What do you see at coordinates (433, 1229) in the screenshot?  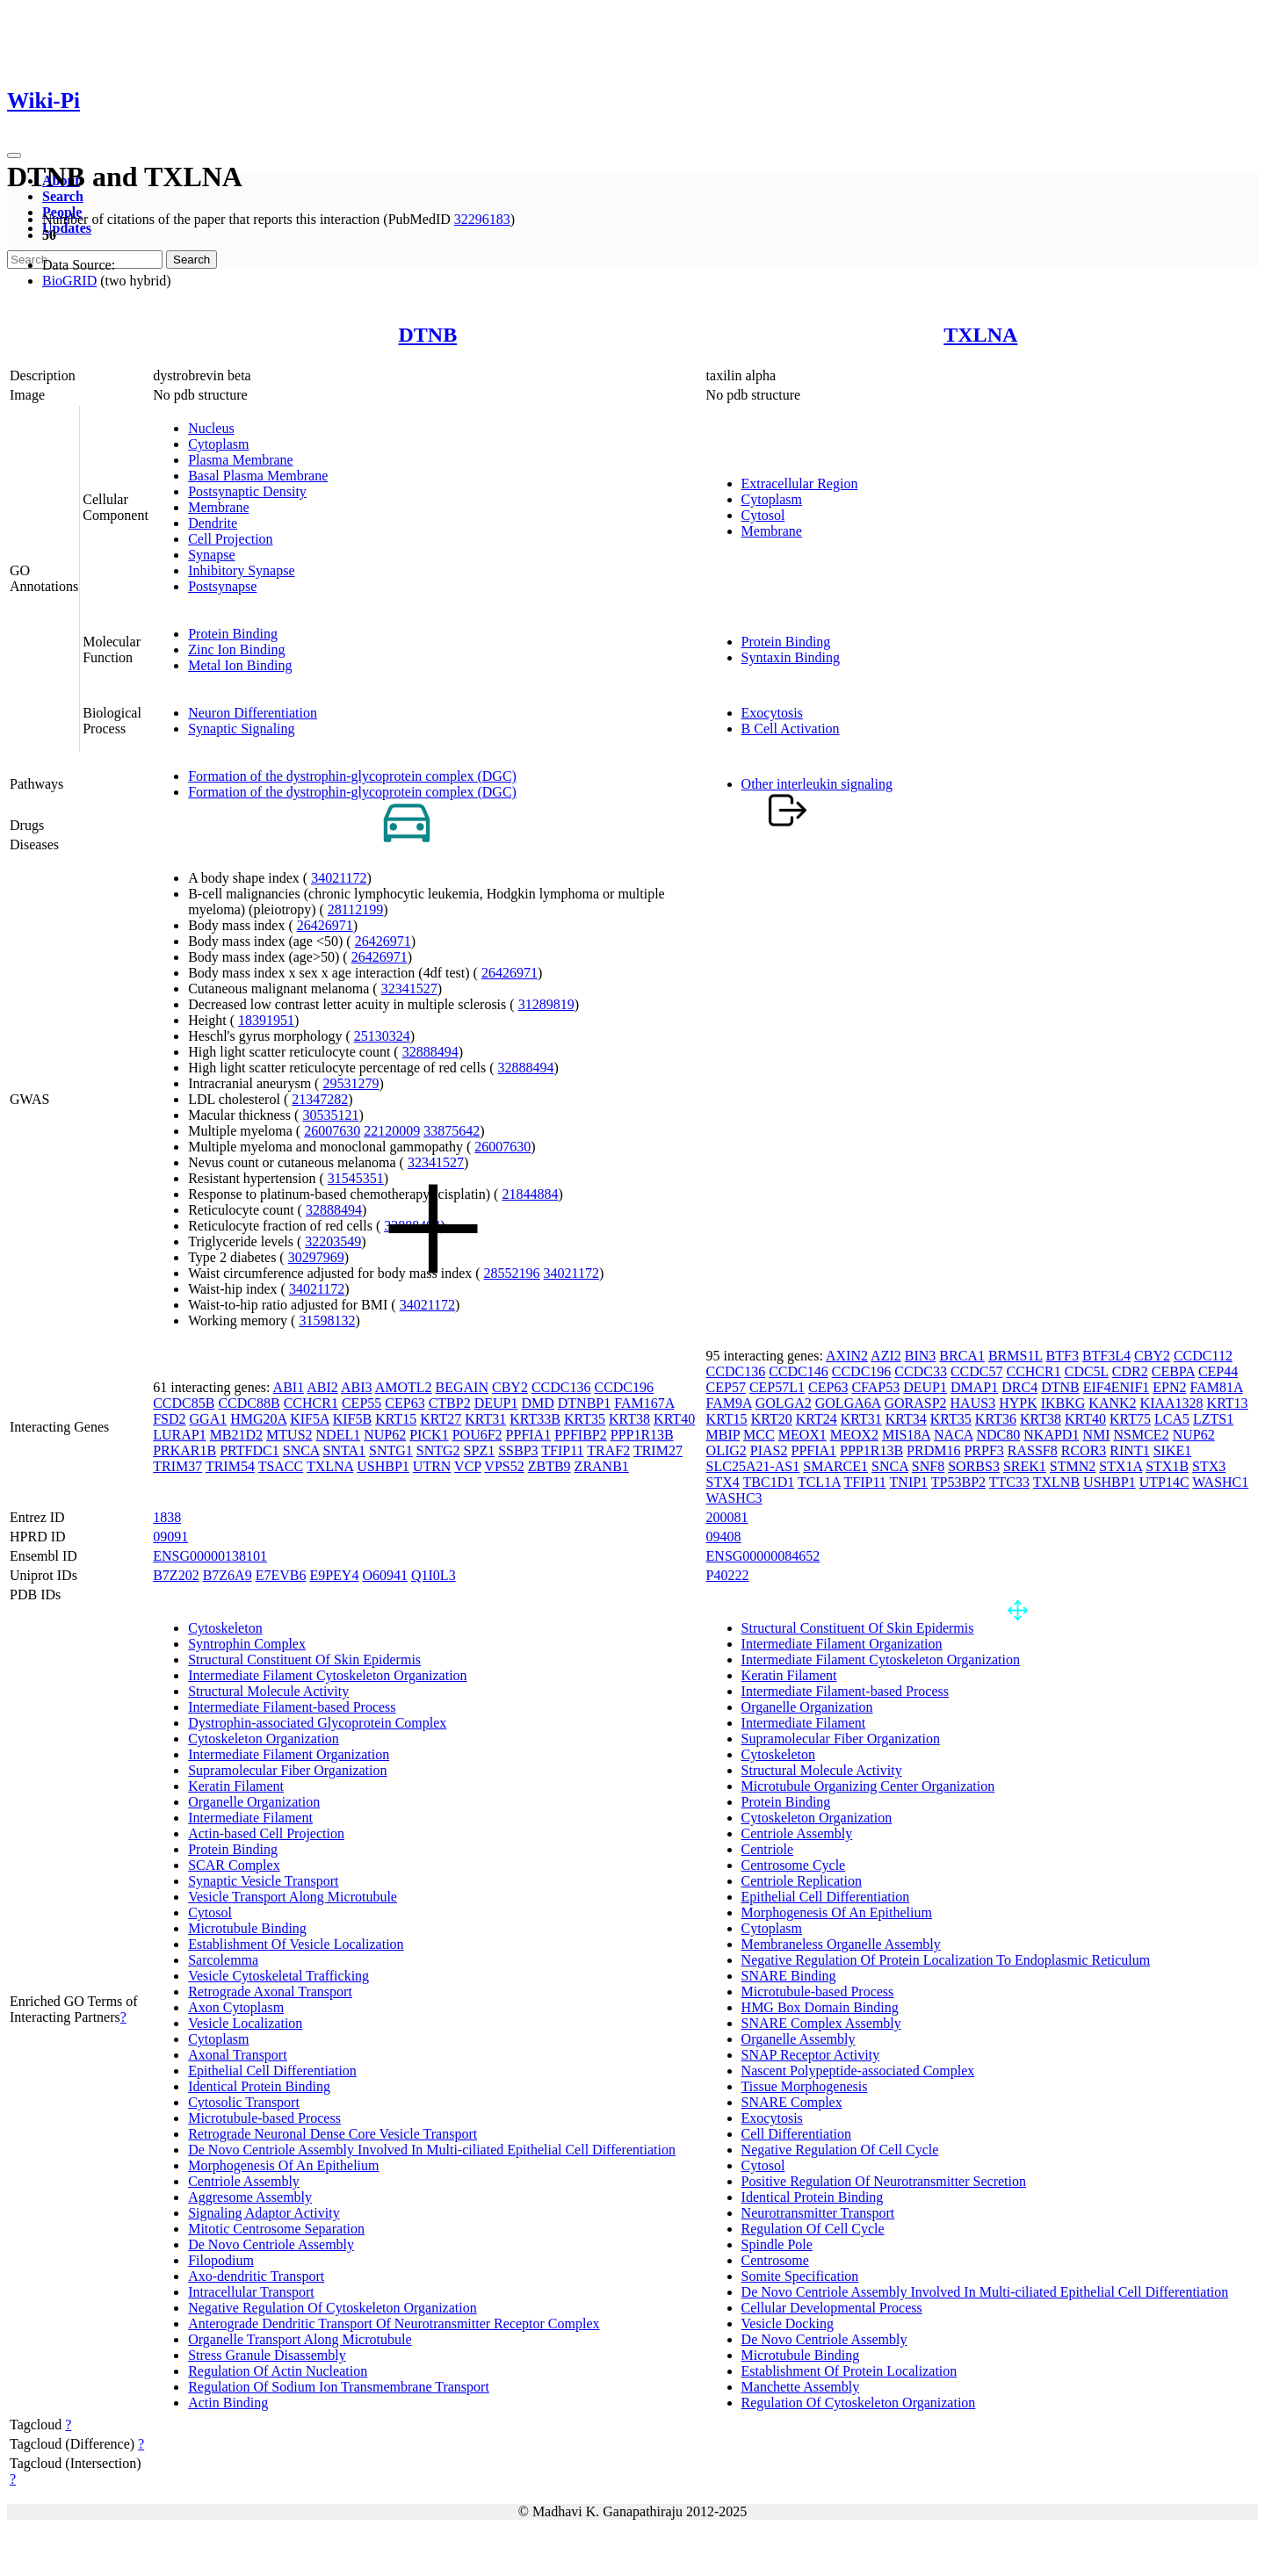 I see `add a new item` at bounding box center [433, 1229].